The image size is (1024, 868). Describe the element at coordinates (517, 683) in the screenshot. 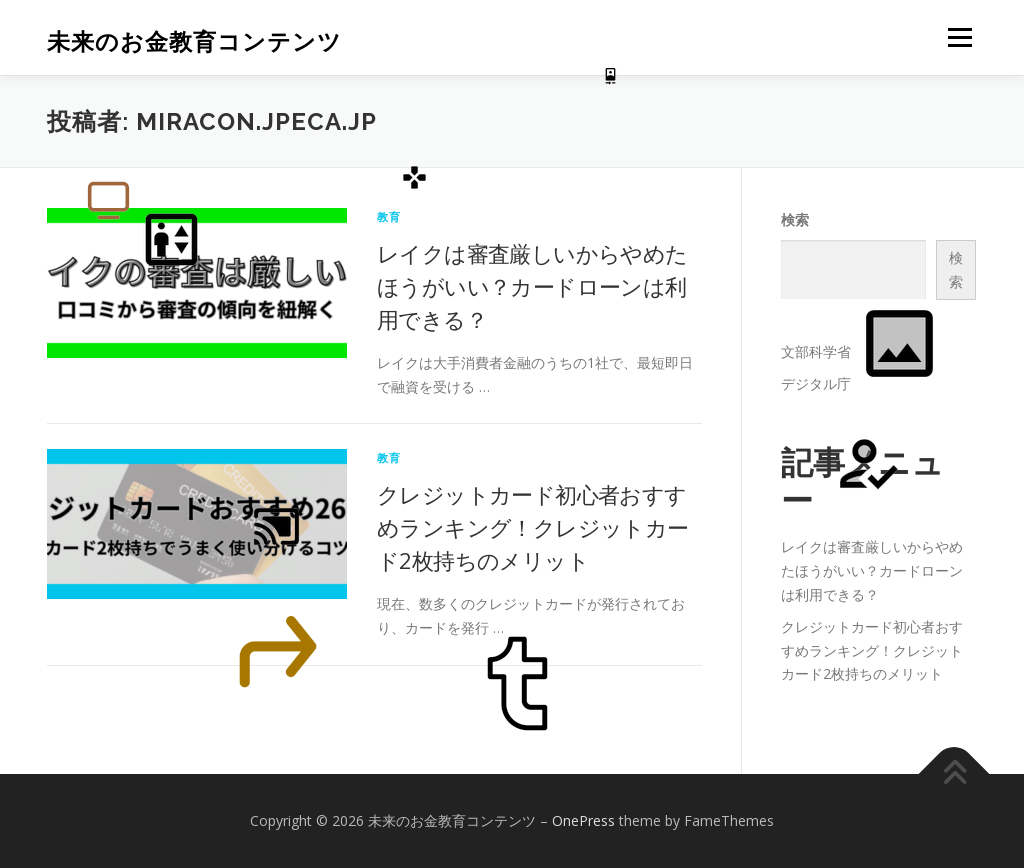

I see `open Tumblr app` at that location.